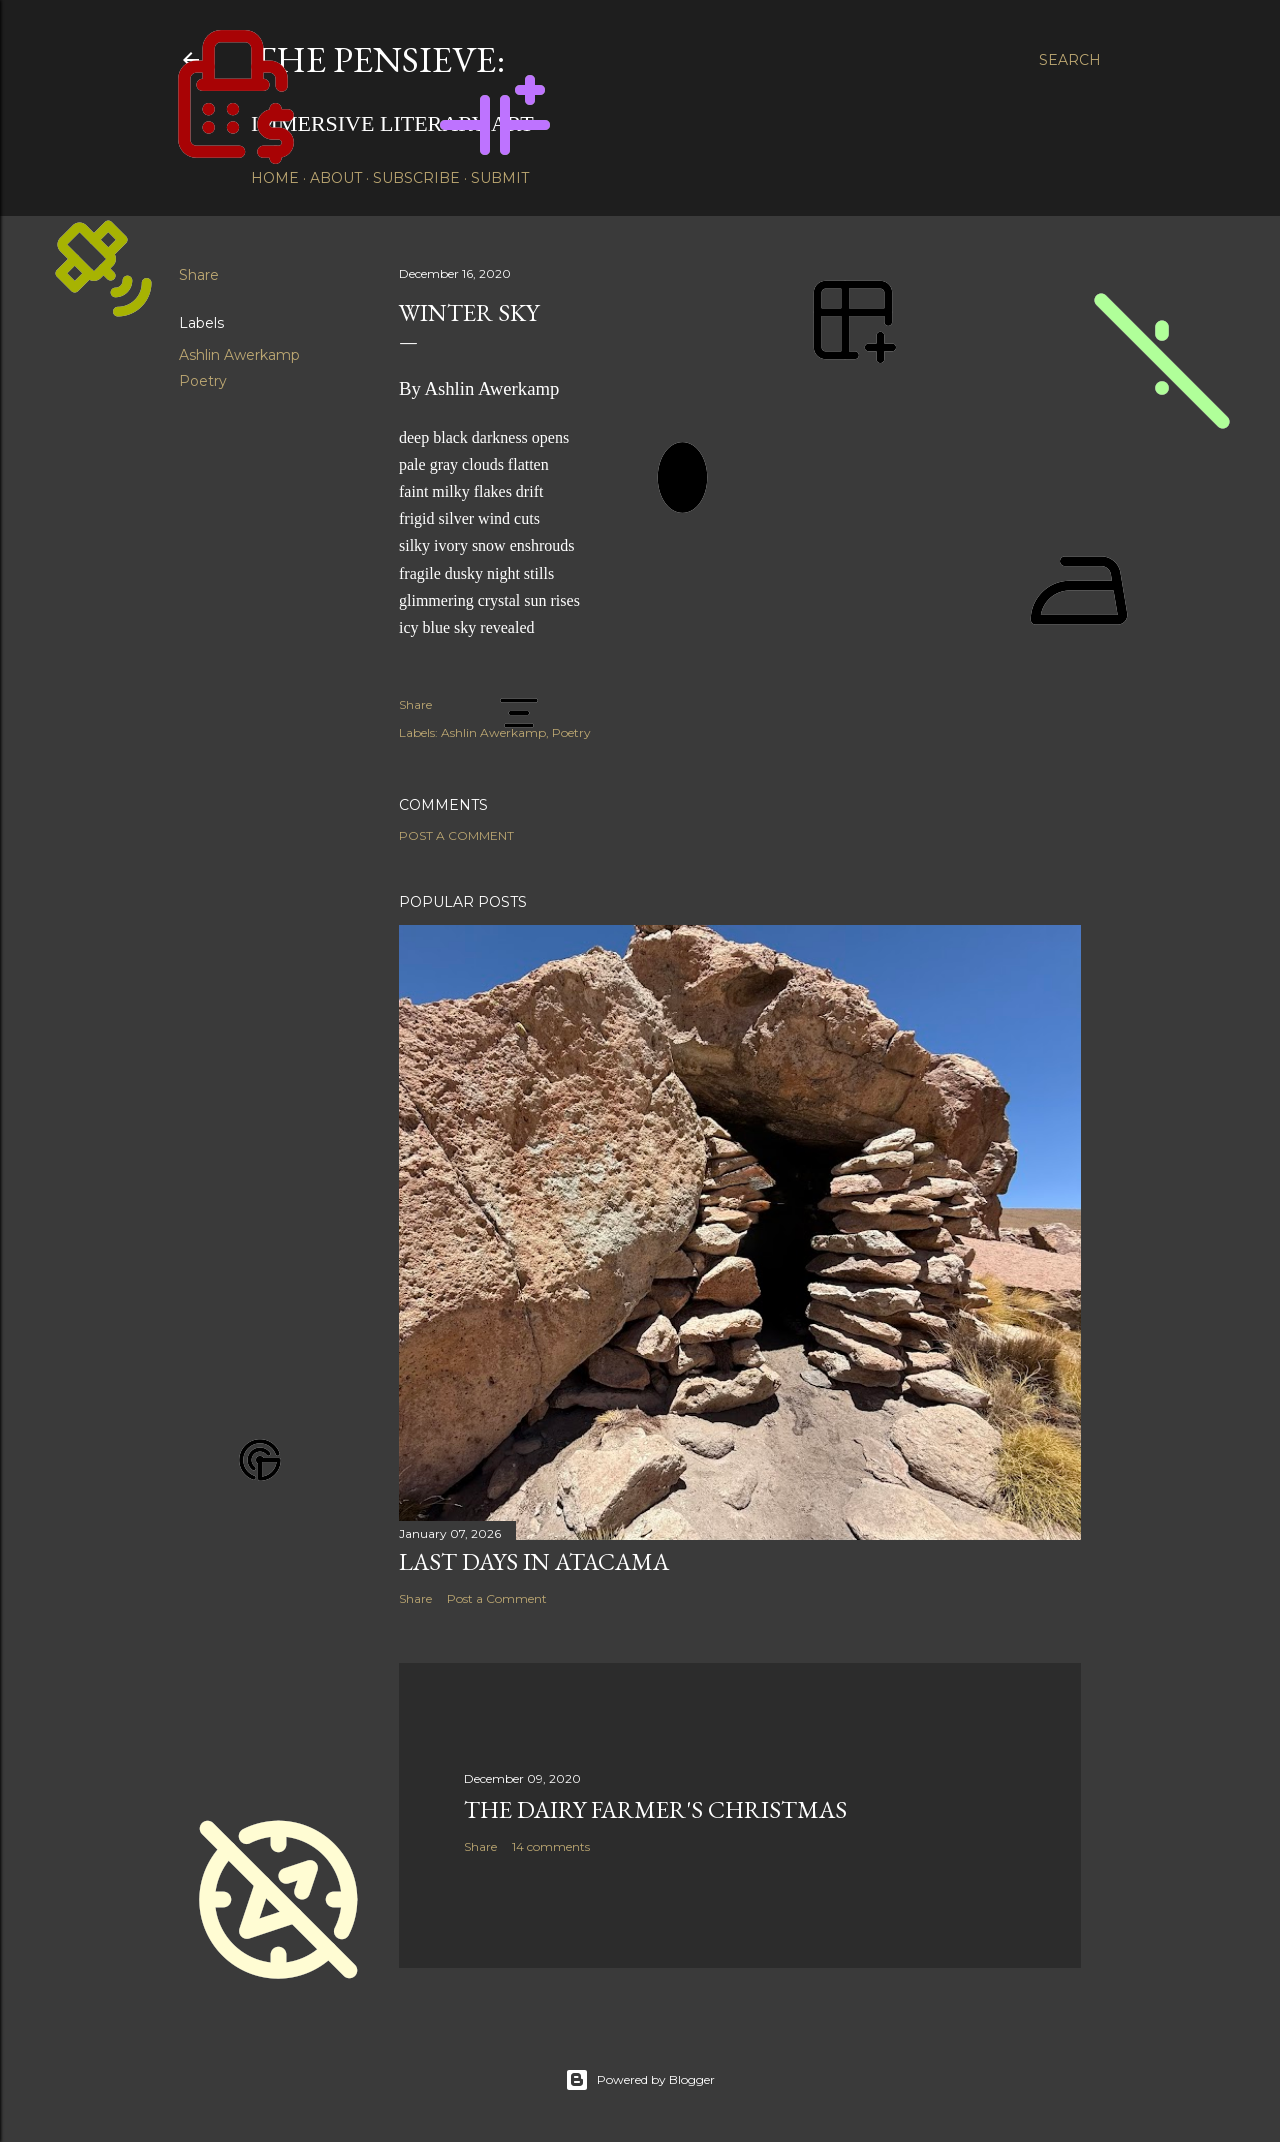 This screenshot has width=1280, height=2142. What do you see at coordinates (853, 320) in the screenshot?
I see `add a new table or spreadsheet` at bounding box center [853, 320].